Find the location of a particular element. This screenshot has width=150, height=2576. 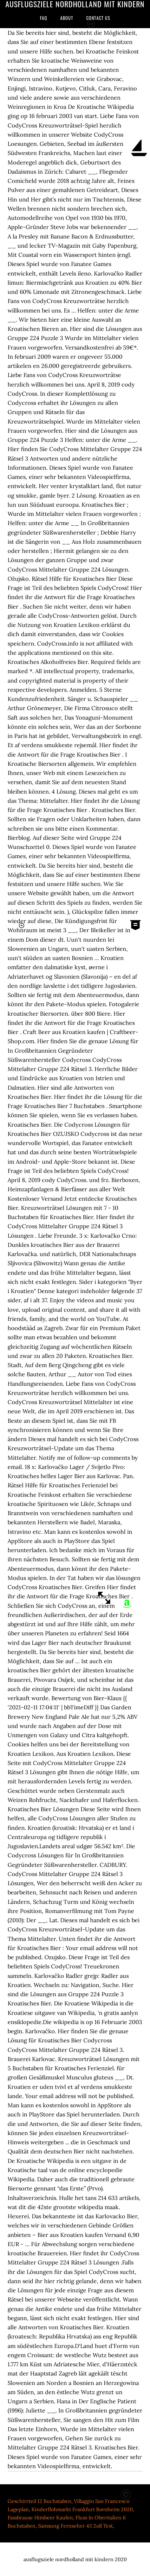

creative commons share-alike license indicator is located at coordinates (126, 2494).